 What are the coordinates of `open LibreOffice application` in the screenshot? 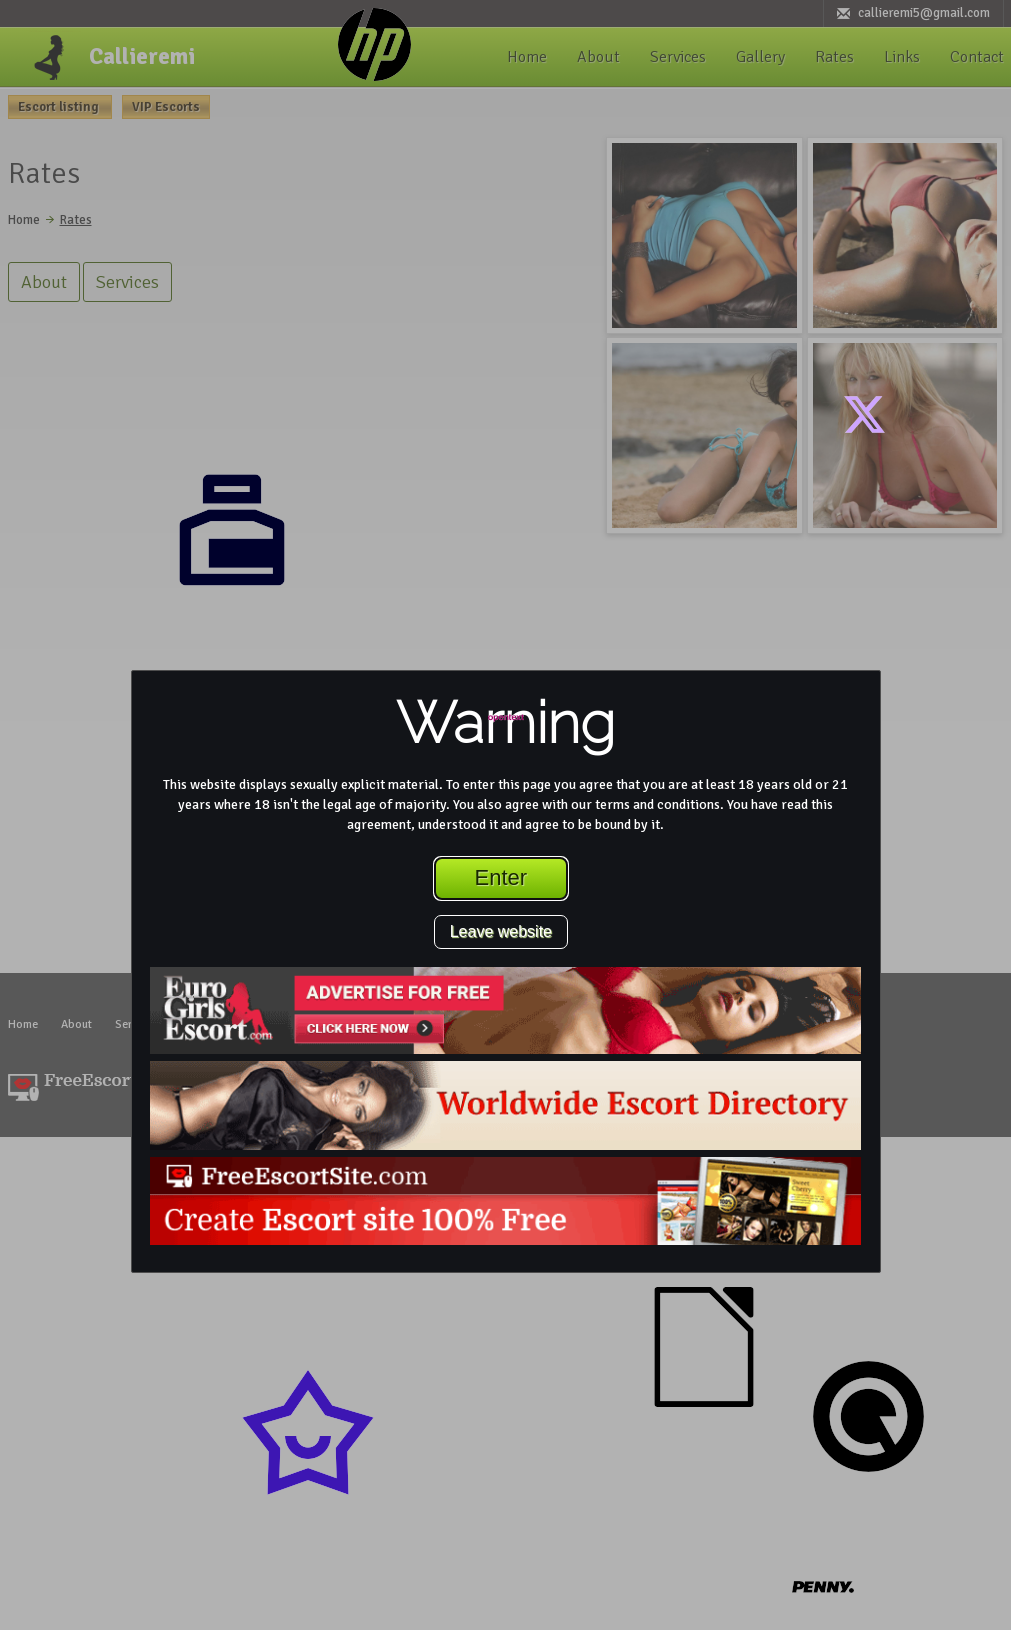 It's located at (704, 1347).